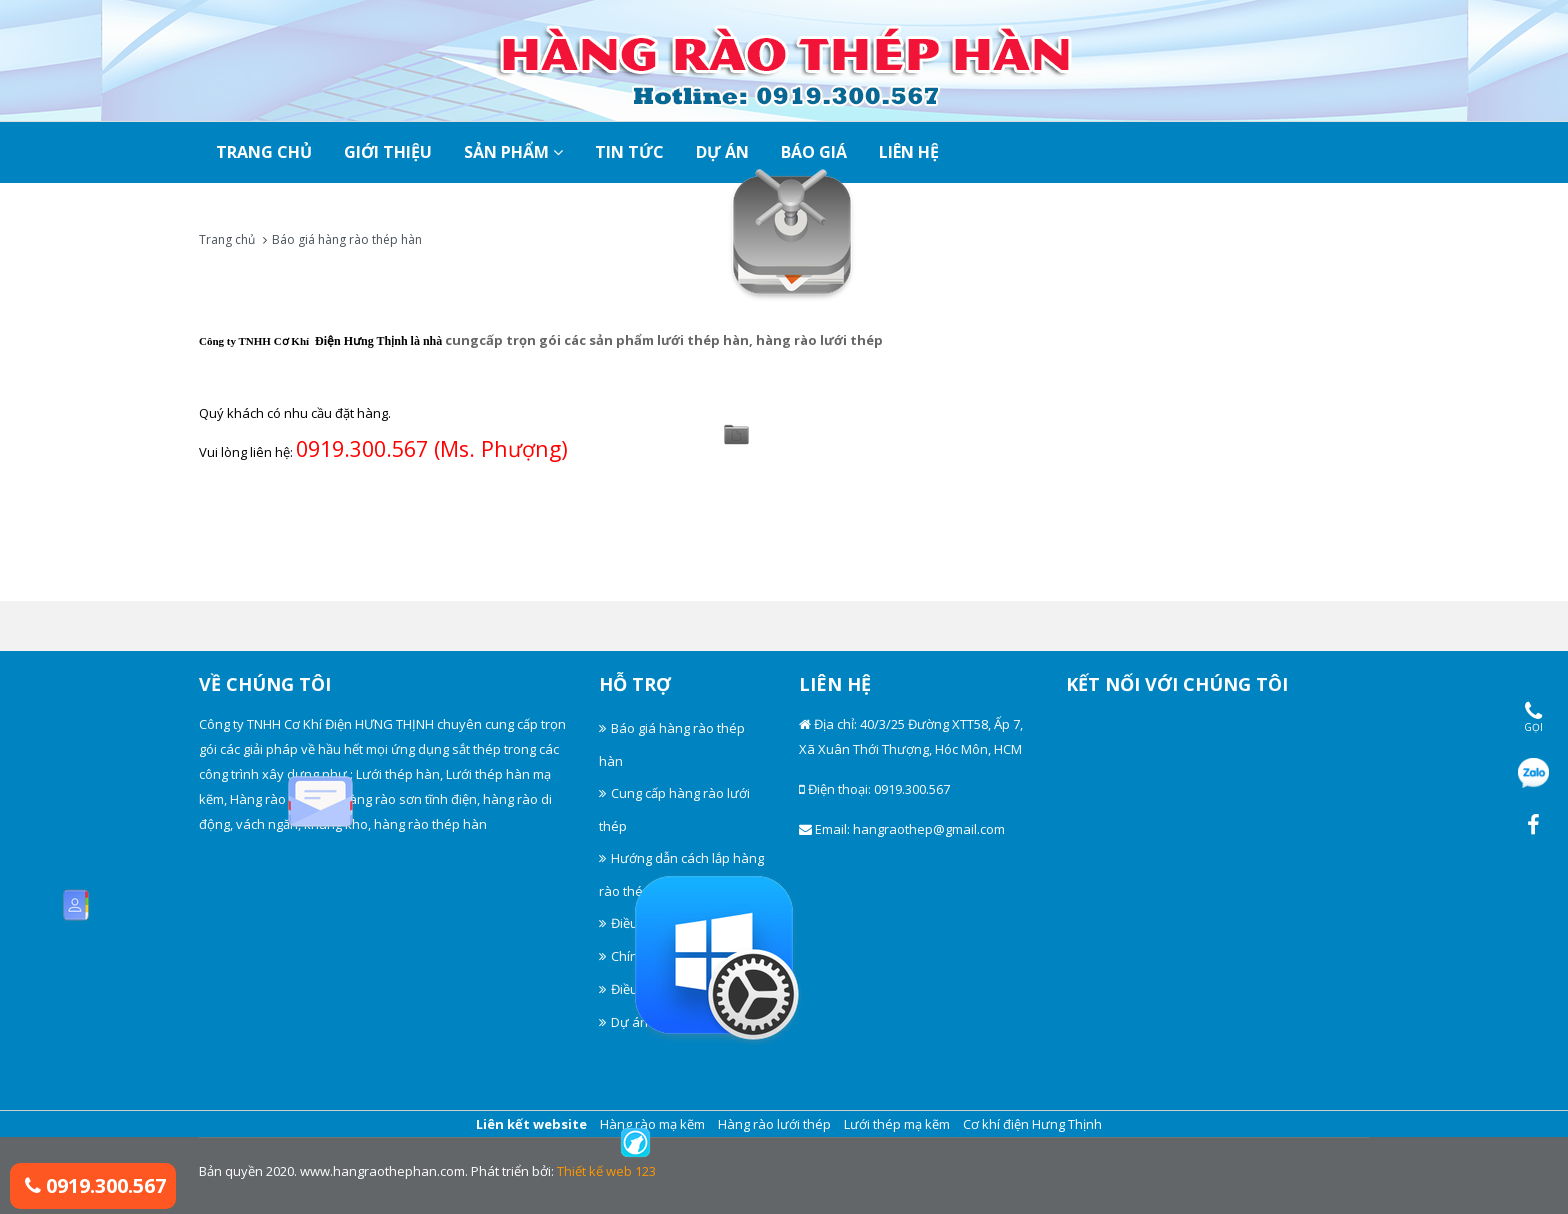 The image size is (1568, 1214). Describe the element at coordinates (320, 801) in the screenshot. I see `open evolution email and calendar application` at that location.